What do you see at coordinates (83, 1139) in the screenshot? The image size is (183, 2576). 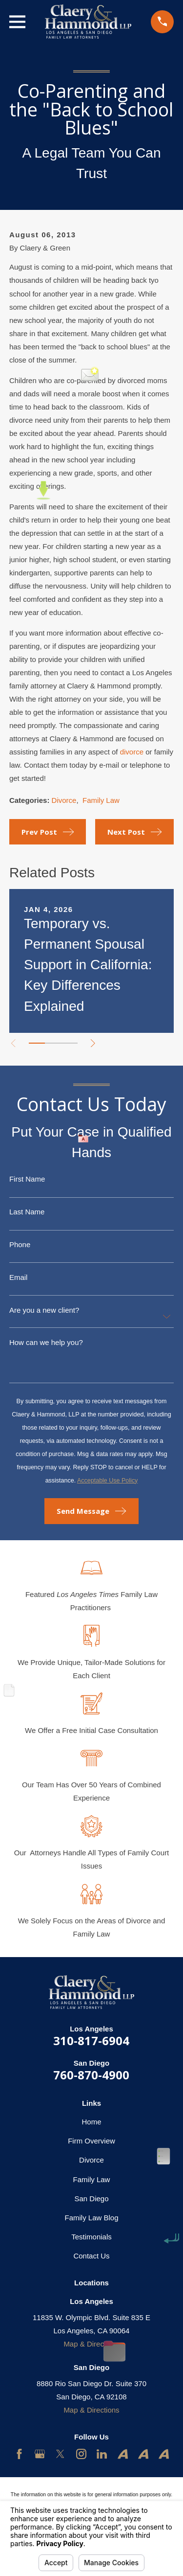 I see `folder containing AutoCAD project files` at bounding box center [83, 1139].